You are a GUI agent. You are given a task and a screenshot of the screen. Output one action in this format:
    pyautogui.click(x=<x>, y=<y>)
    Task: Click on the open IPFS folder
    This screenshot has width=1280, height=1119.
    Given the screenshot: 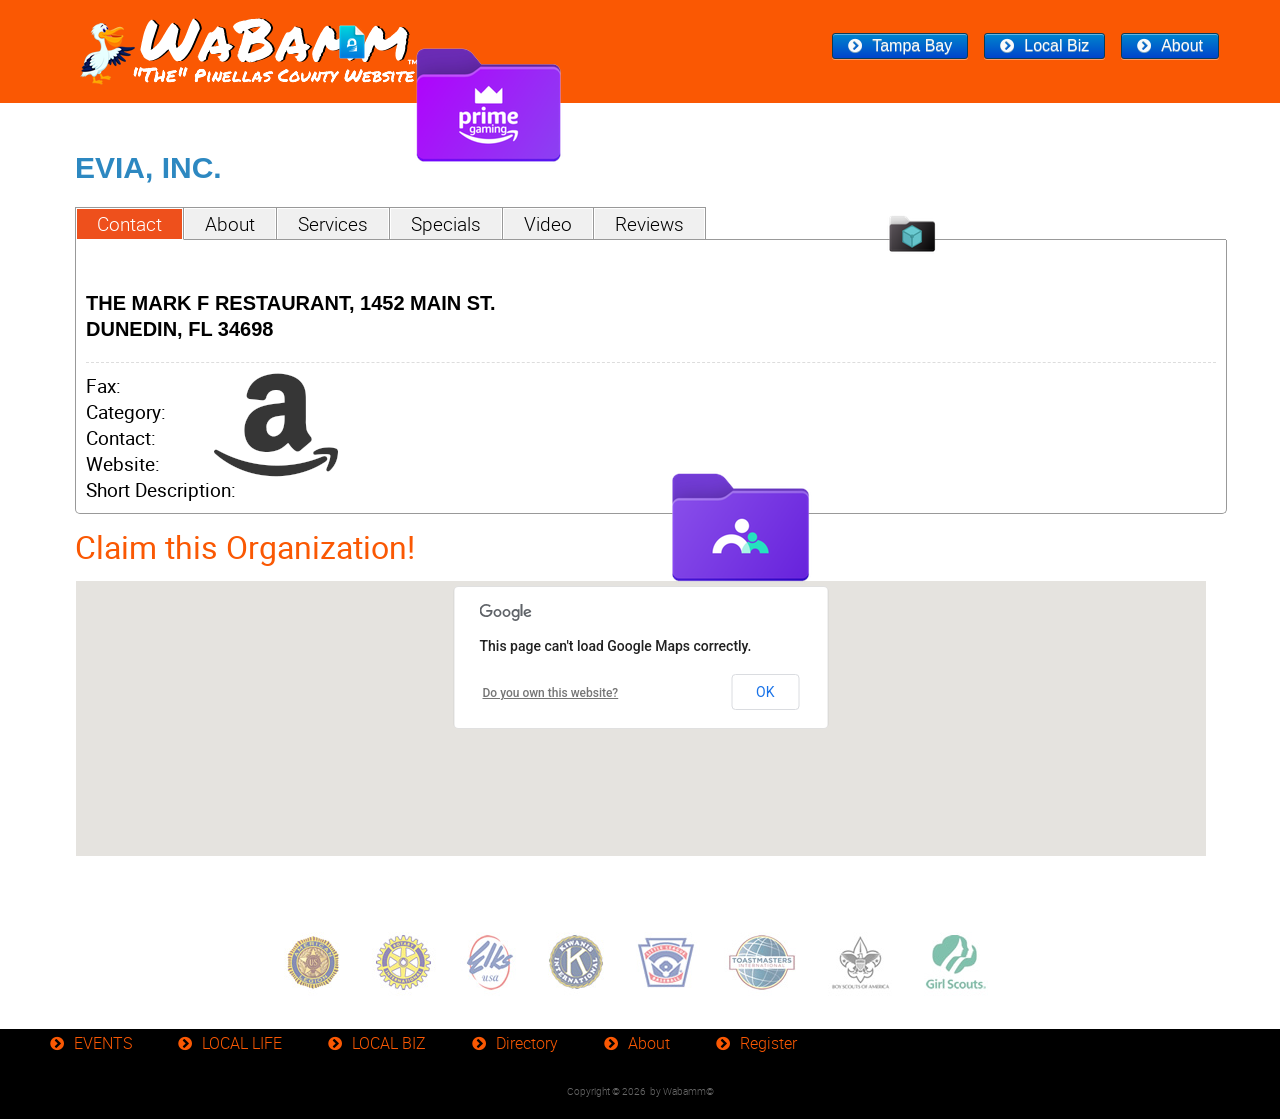 What is the action you would take?
    pyautogui.click(x=912, y=235)
    